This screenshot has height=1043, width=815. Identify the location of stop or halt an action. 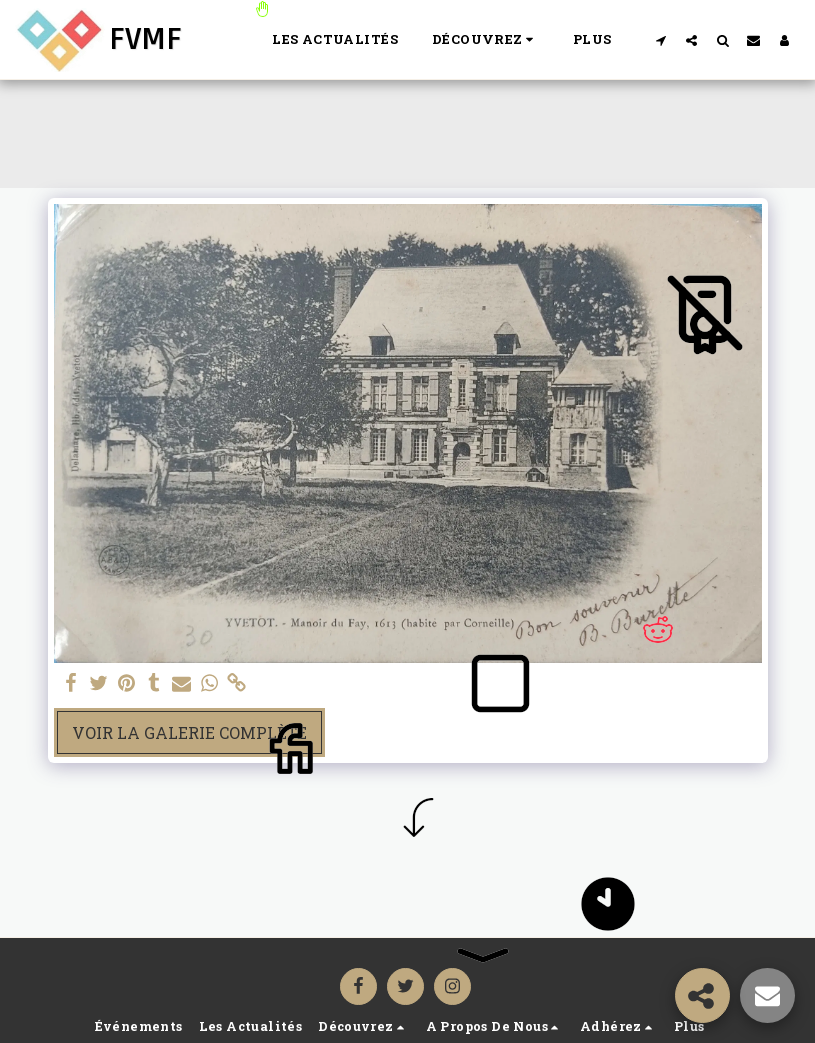
(262, 9).